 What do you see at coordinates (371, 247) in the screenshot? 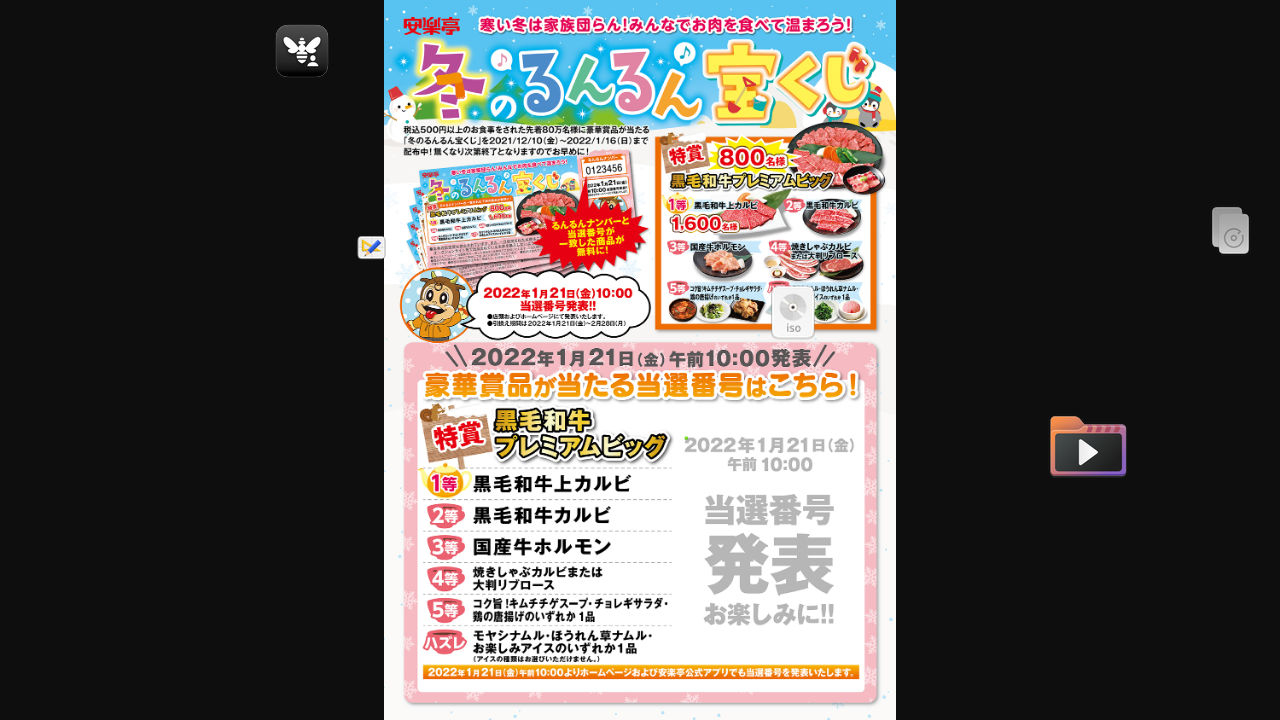
I see `access accessories and utility applications` at bounding box center [371, 247].